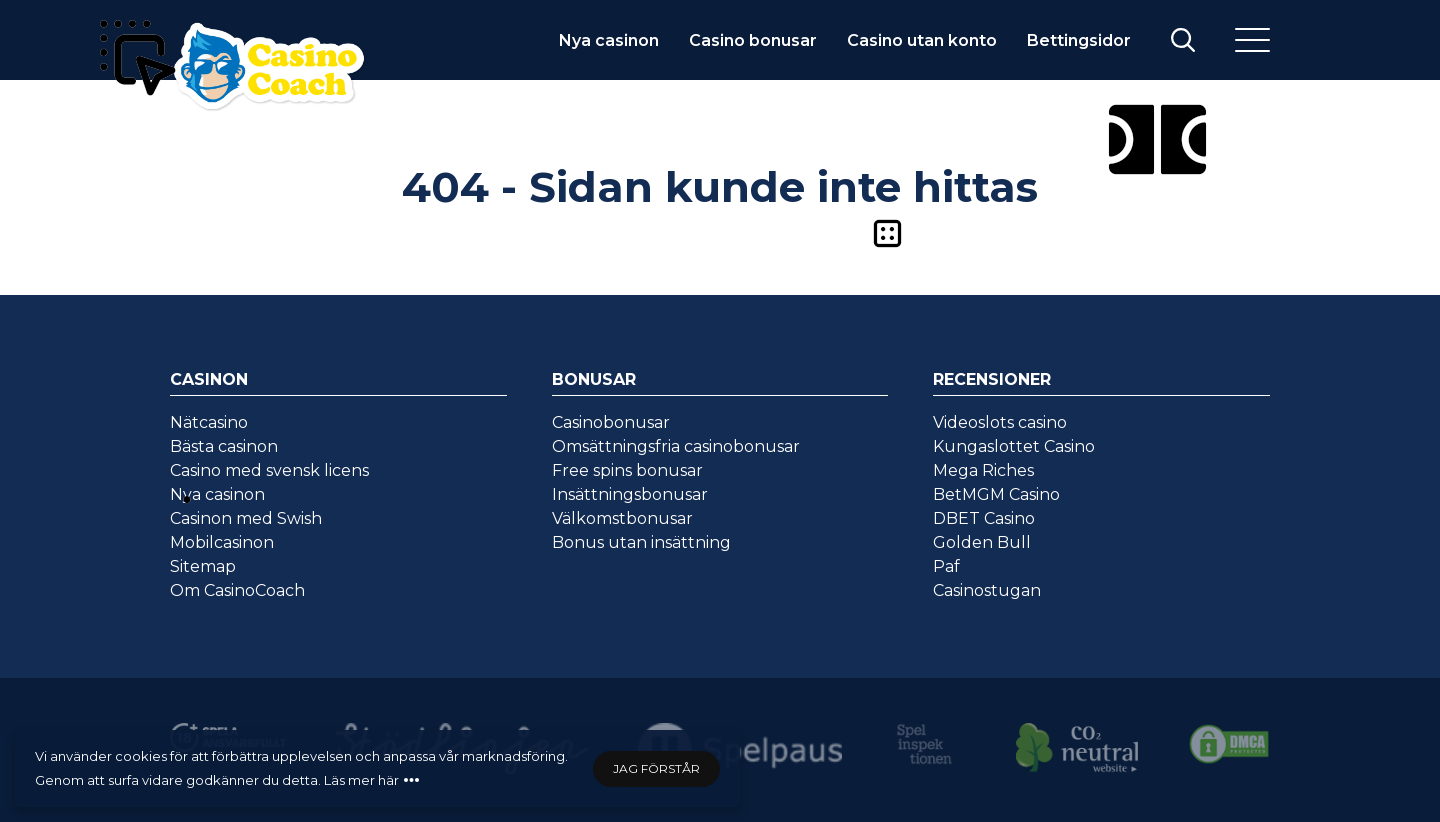 The width and height of the screenshot is (1440, 822). Describe the element at coordinates (887, 233) in the screenshot. I see `roll or randomize a selection` at that location.